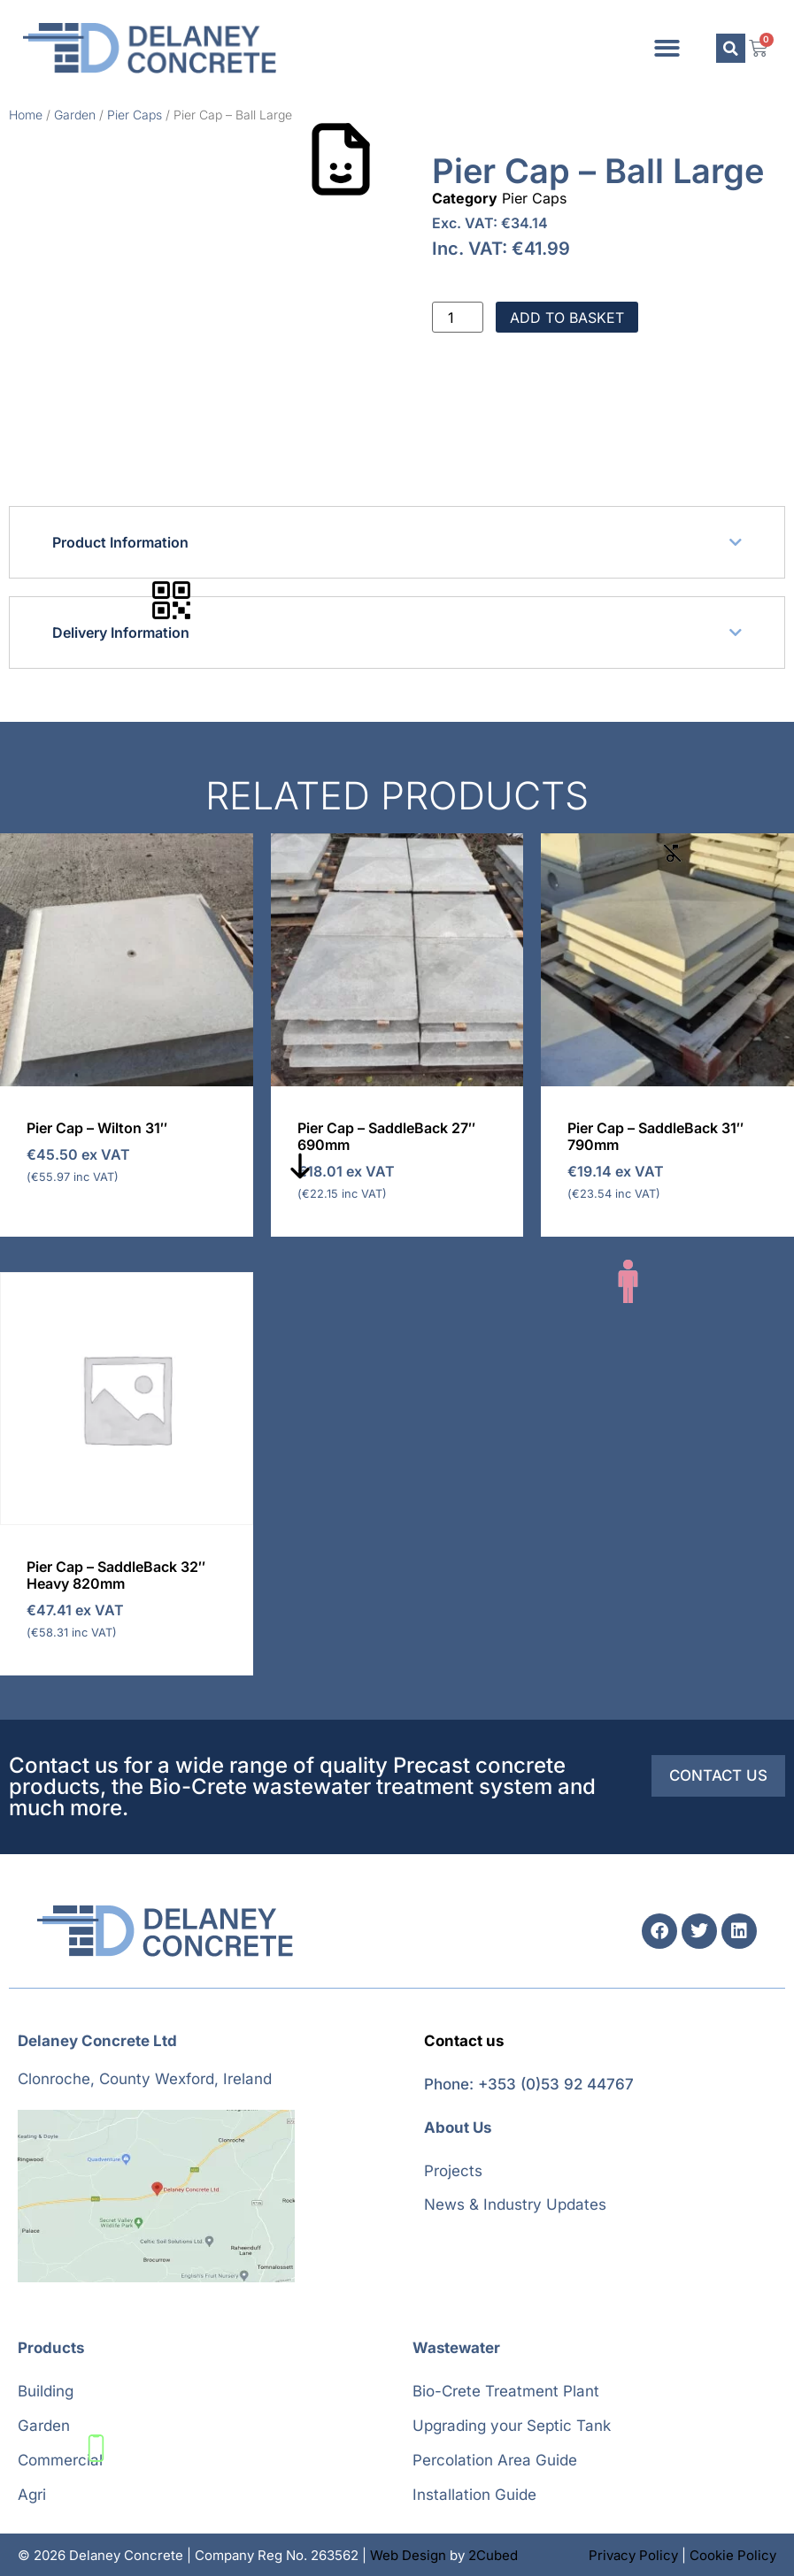 This screenshot has width=794, height=2576. I want to click on switch to mobile view, so click(96, 2448).